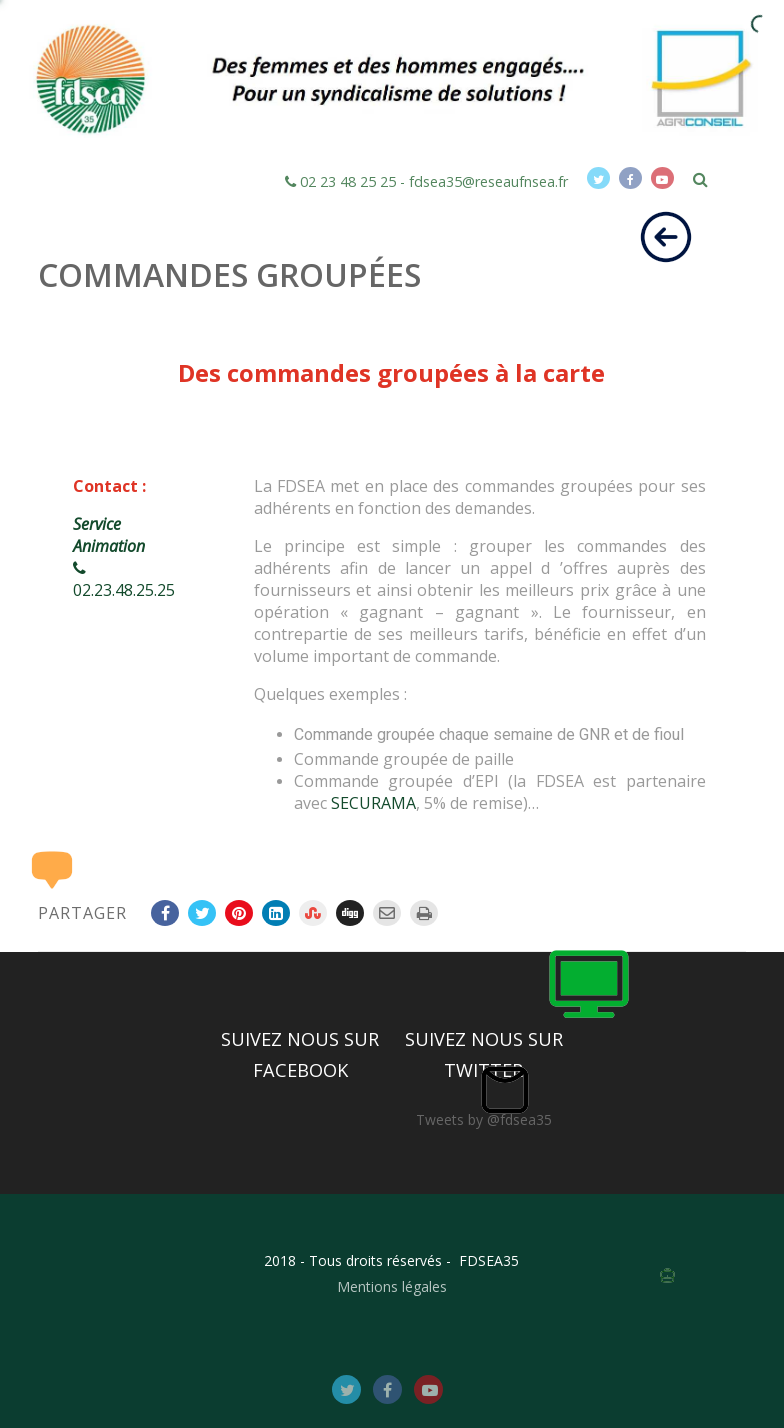 The height and width of the screenshot is (1428, 784). What do you see at coordinates (589, 984) in the screenshot?
I see `access TV or video streaming options` at bounding box center [589, 984].